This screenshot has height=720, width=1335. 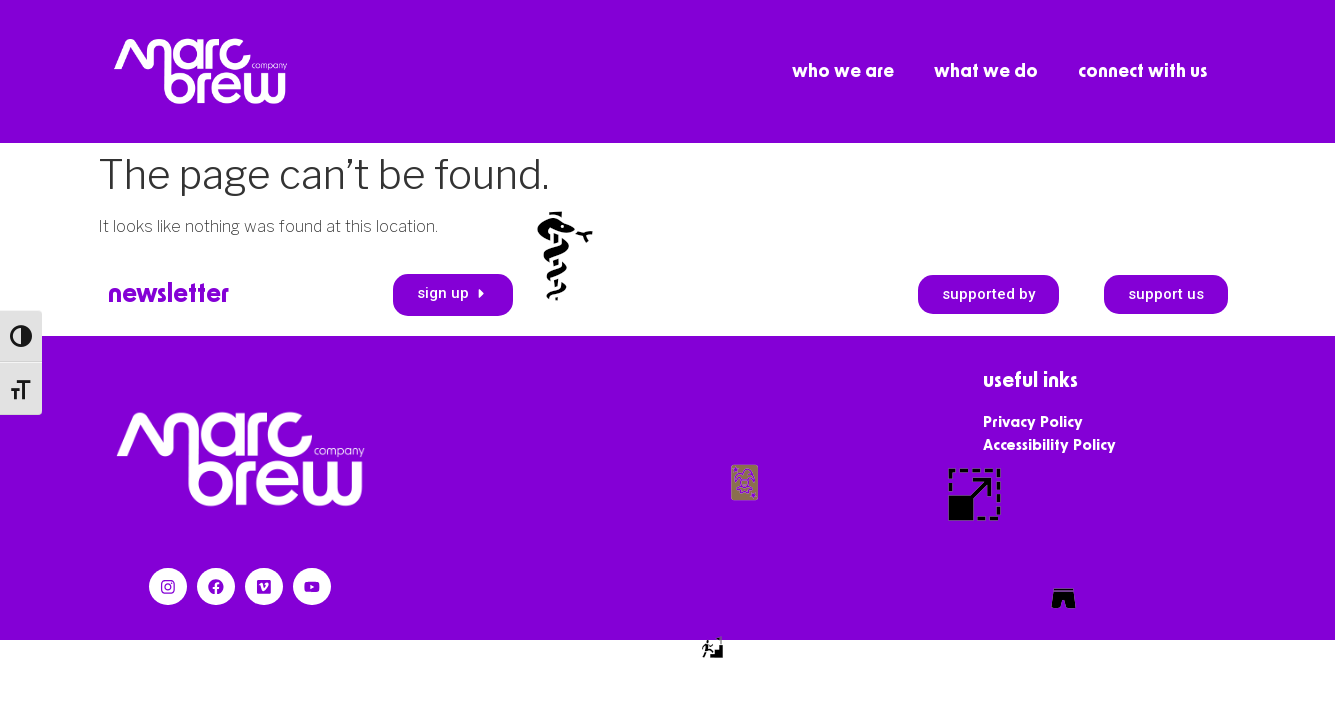 What do you see at coordinates (712, 647) in the screenshot?
I see `track progress toward a goal` at bounding box center [712, 647].